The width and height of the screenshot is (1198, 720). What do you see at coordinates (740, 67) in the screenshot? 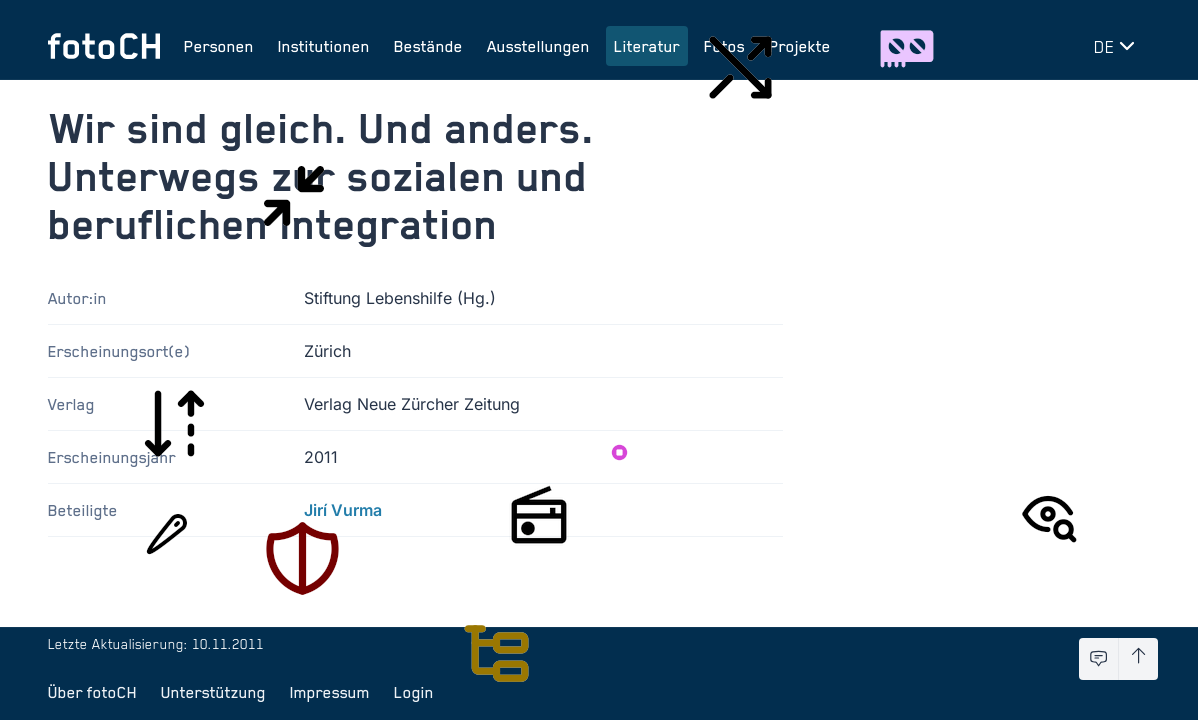
I see `swap or exchange items` at bounding box center [740, 67].